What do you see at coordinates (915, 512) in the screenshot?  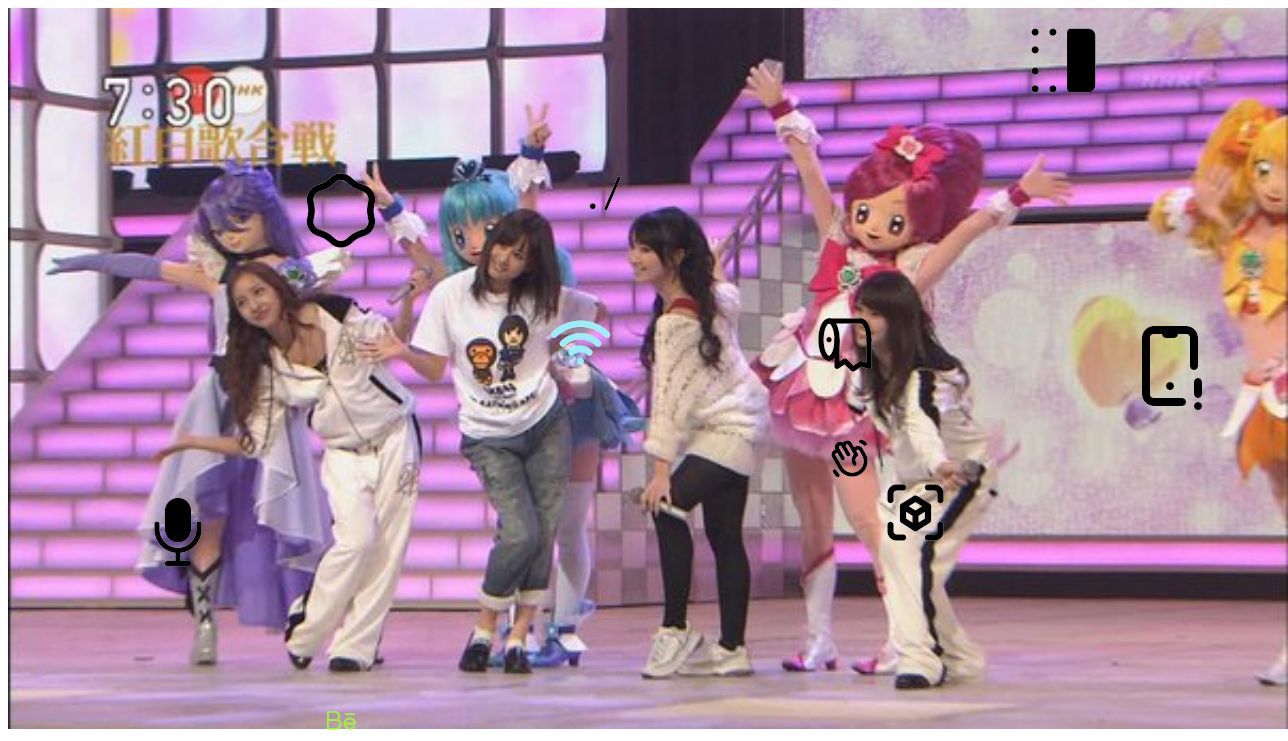 I see `open augmented reality mode` at bounding box center [915, 512].